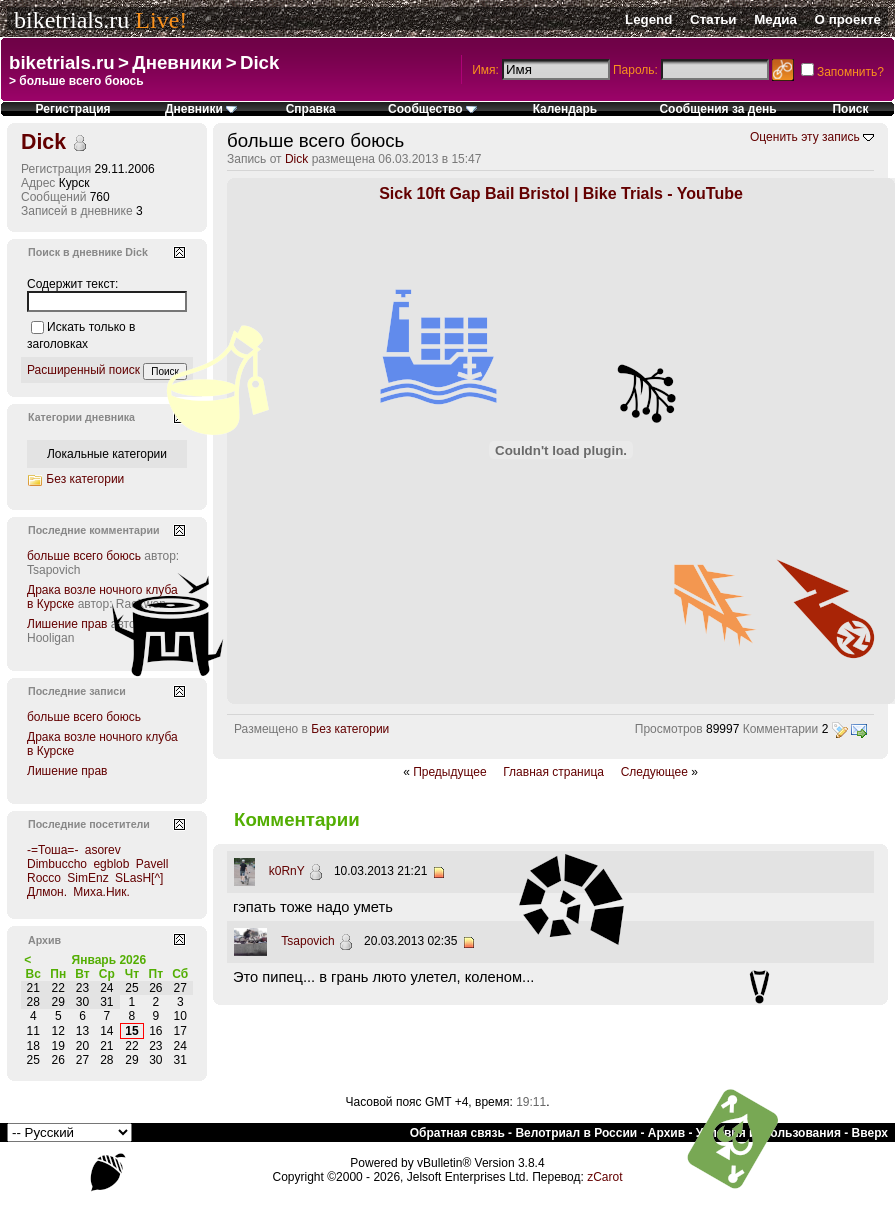 This screenshot has height=1226, width=895. Describe the element at coordinates (714, 605) in the screenshot. I see `select spiked tail attack for creature` at that location.